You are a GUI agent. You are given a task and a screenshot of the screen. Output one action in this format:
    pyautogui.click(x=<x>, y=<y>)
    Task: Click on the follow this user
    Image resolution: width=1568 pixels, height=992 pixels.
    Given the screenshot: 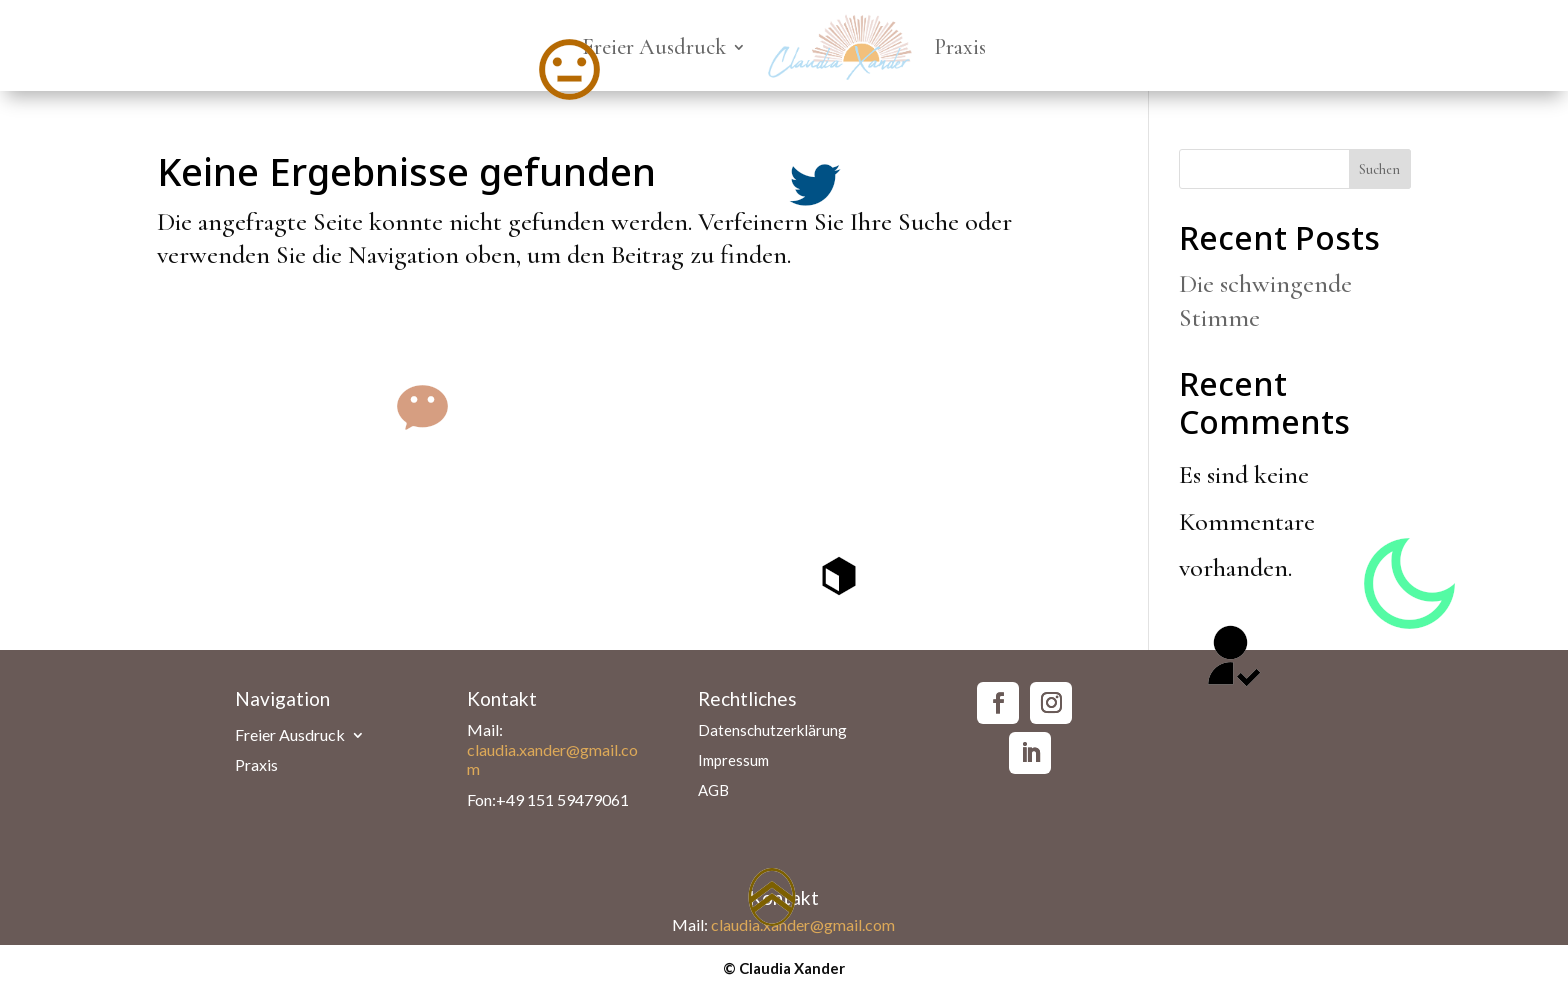 What is the action you would take?
    pyautogui.click(x=1230, y=656)
    